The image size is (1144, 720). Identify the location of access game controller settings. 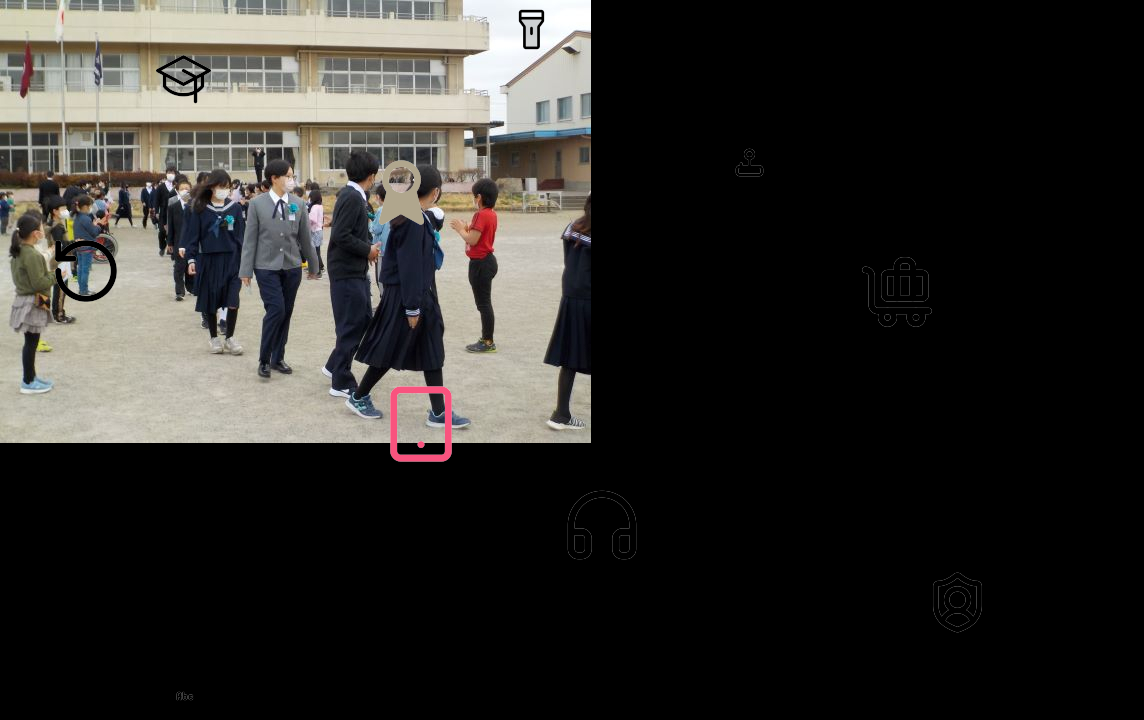
(749, 162).